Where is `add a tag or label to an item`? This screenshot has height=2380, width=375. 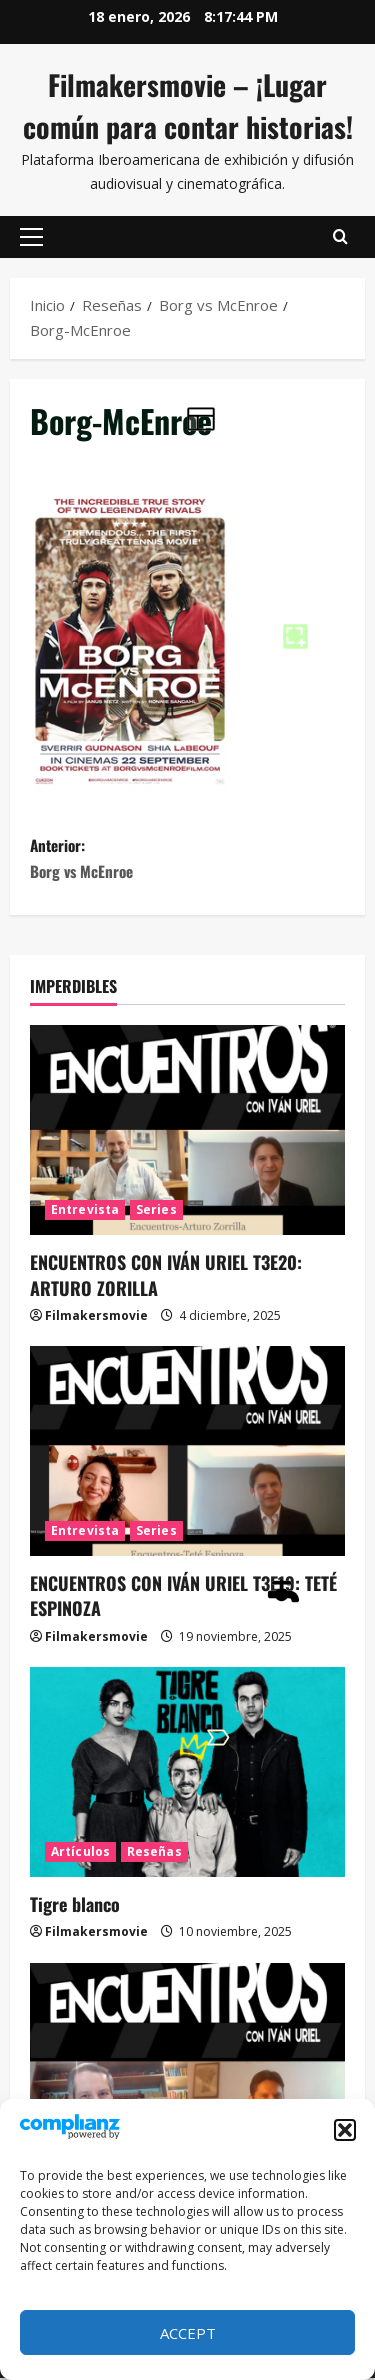 add a tag or label to an item is located at coordinates (217, 1737).